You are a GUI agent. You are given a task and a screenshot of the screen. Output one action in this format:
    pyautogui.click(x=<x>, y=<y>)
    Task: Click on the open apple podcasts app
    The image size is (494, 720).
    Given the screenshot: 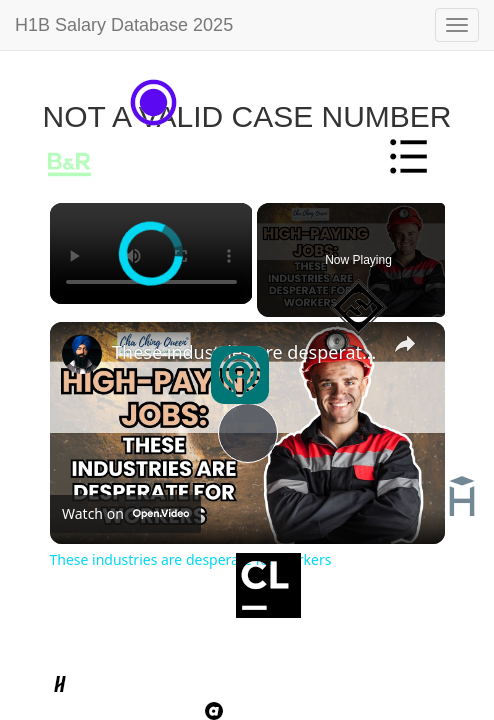 What is the action you would take?
    pyautogui.click(x=240, y=375)
    